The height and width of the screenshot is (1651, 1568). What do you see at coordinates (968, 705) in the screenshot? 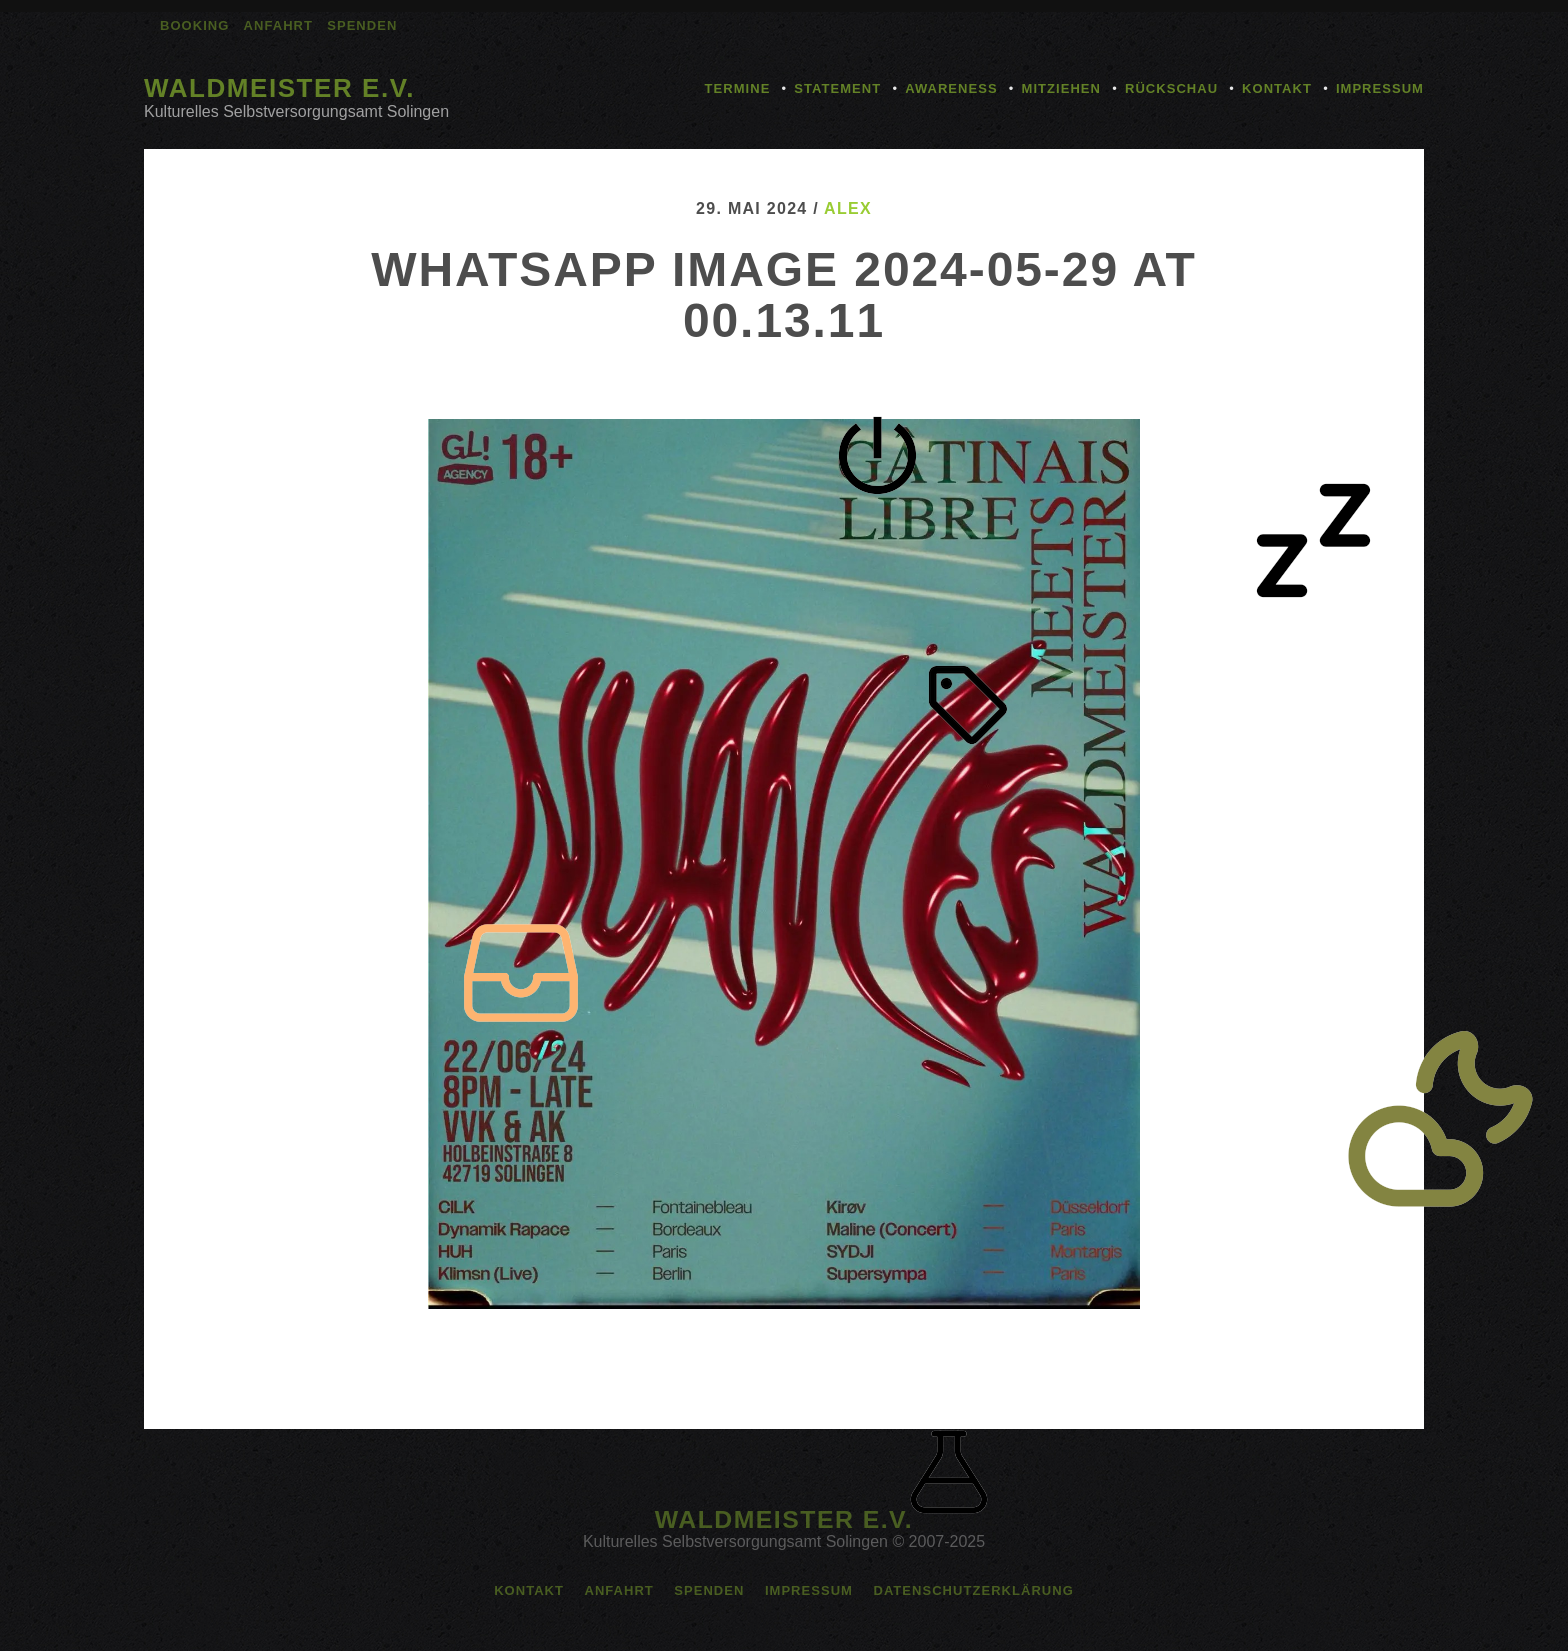
I see `add or view tags for an item` at bounding box center [968, 705].